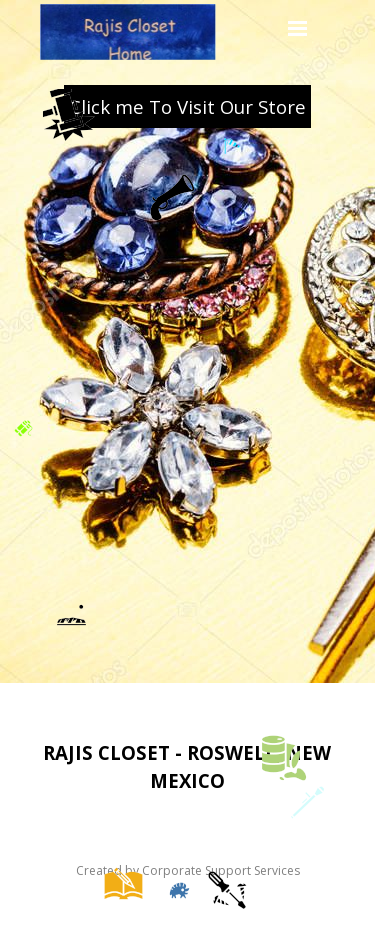 The width and height of the screenshot is (375, 927). What do you see at coordinates (172, 197) in the screenshot?
I see `select blunderbuss weapon in game inventory` at bounding box center [172, 197].